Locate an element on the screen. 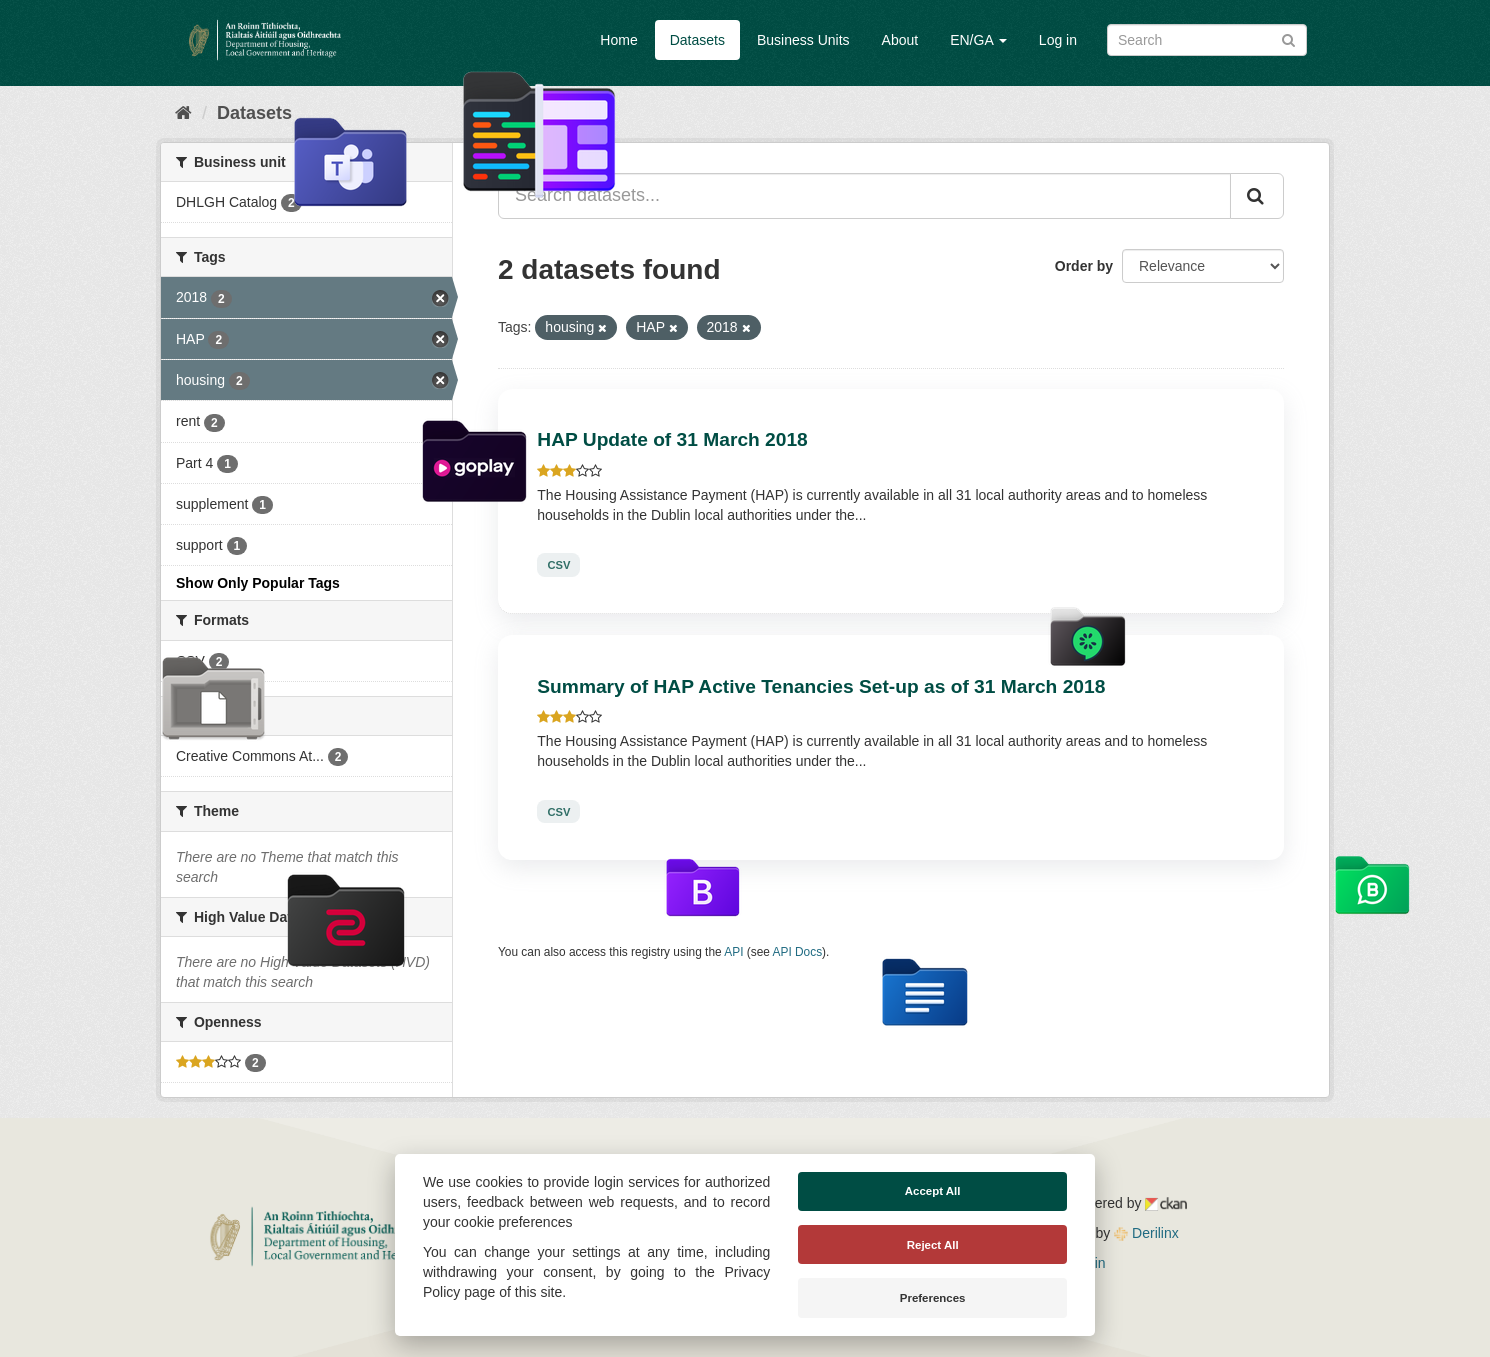 This screenshot has width=1490, height=1357. open folder containing goplay media files is located at coordinates (474, 464).